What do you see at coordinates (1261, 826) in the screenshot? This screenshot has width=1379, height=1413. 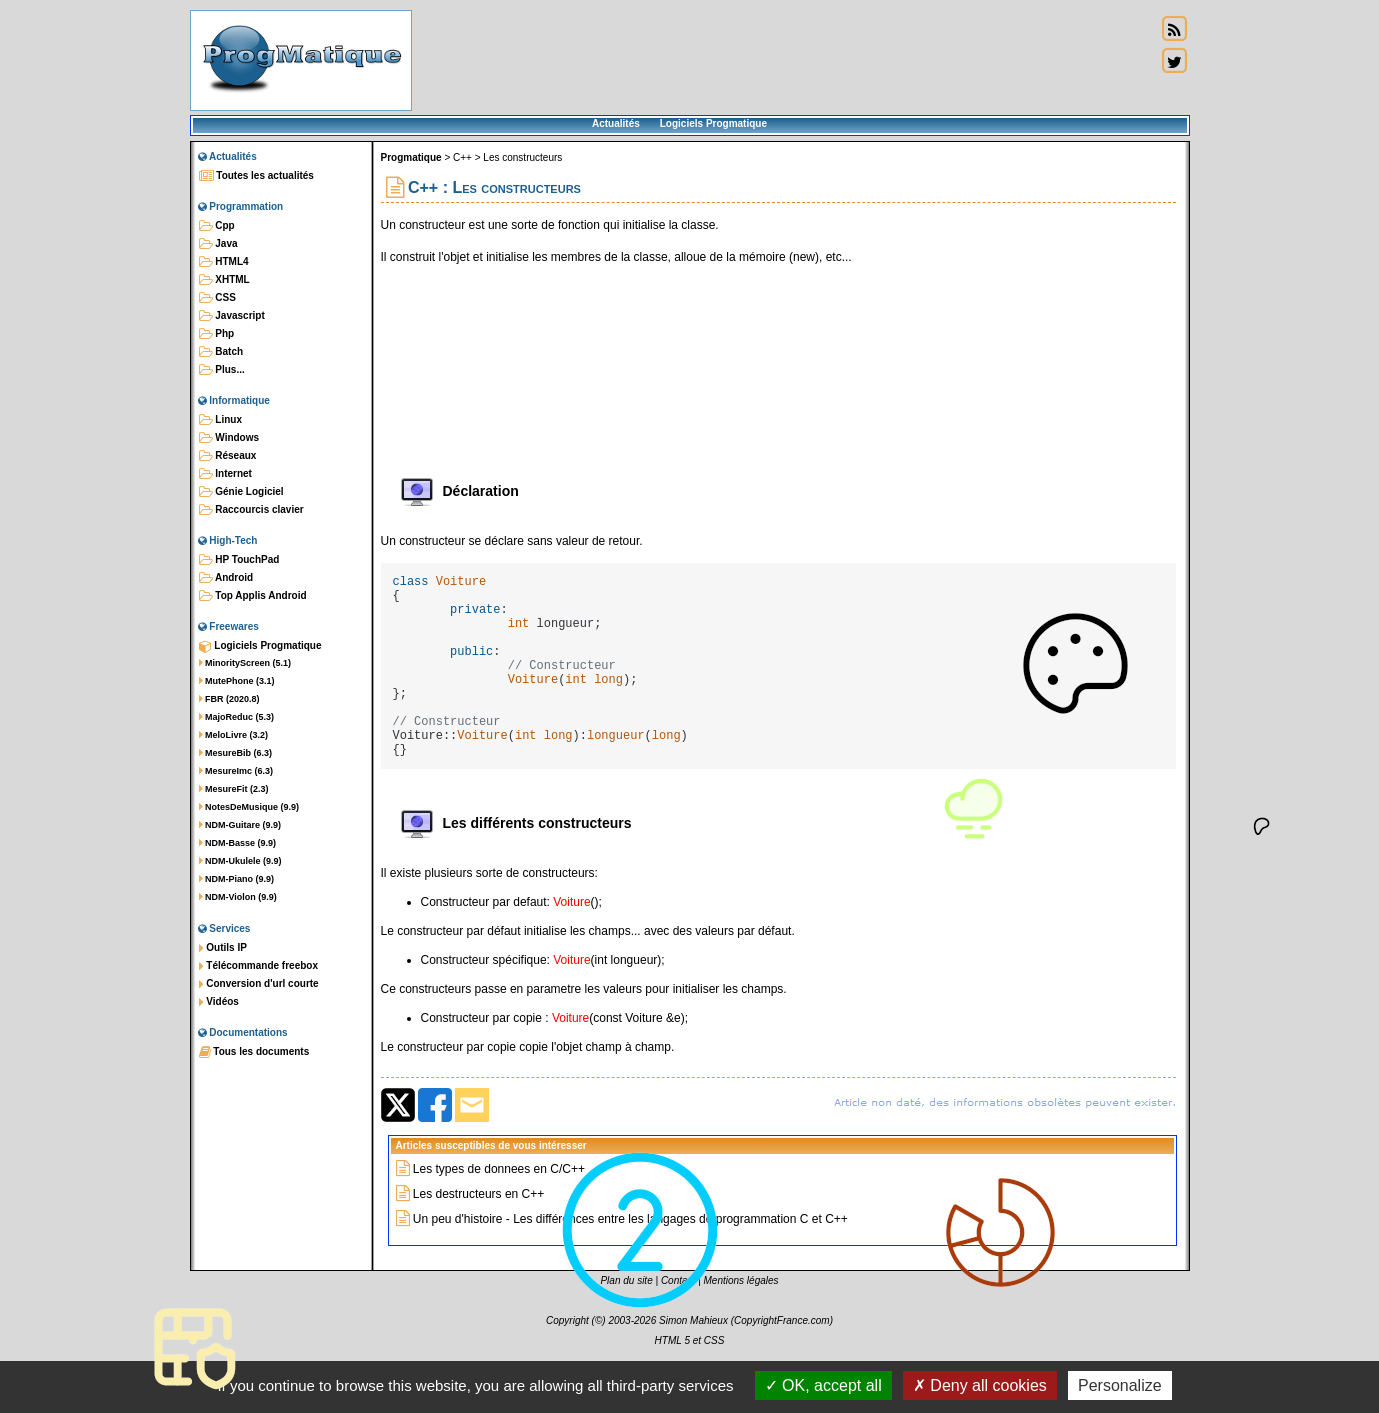 I see `visit creator's patreon page` at bounding box center [1261, 826].